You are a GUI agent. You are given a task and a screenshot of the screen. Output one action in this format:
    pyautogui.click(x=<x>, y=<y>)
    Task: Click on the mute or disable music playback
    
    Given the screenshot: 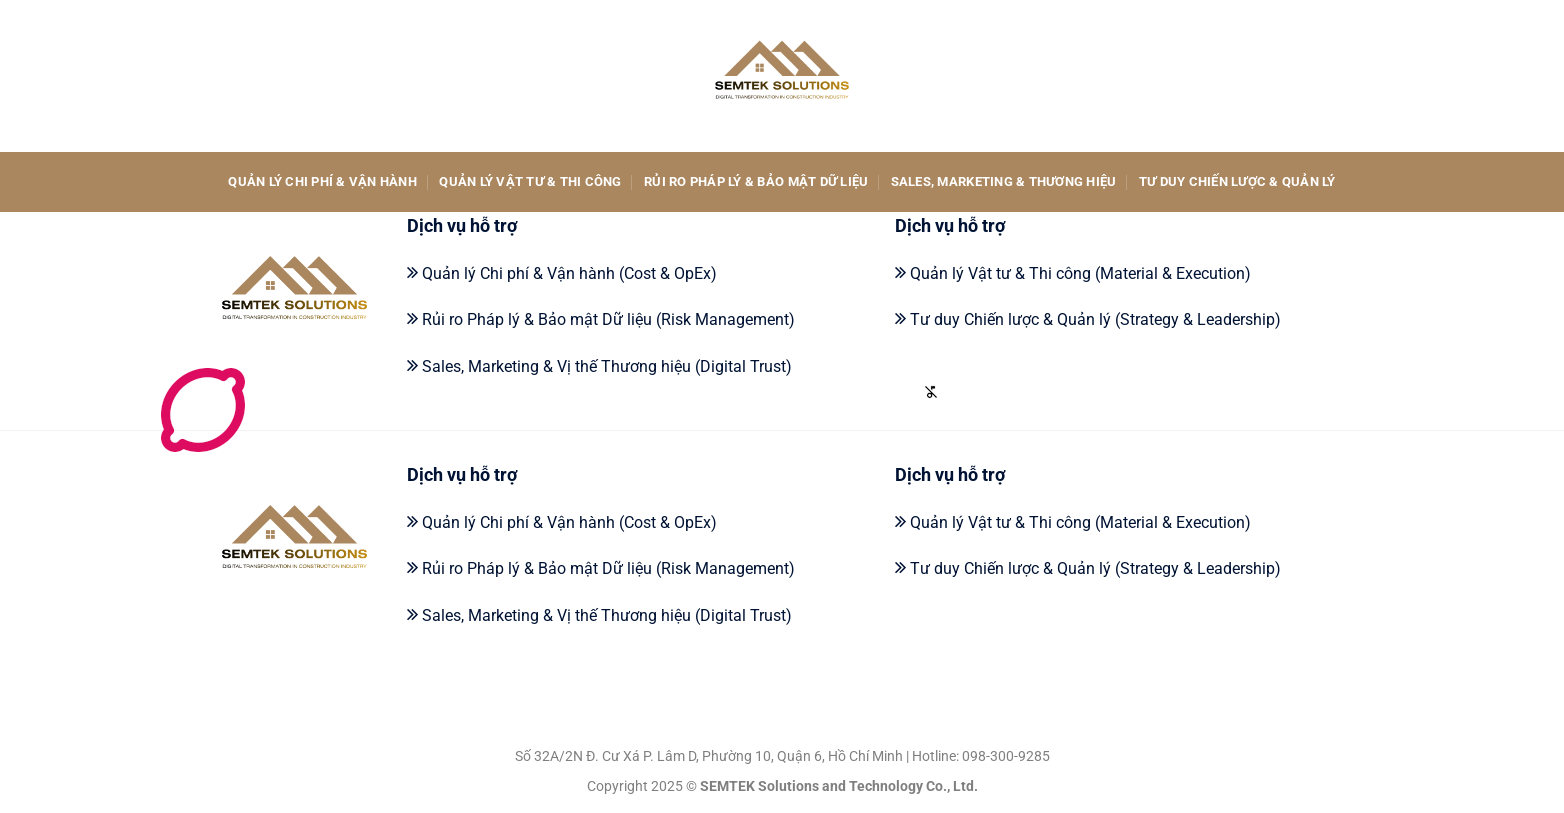 What is the action you would take?
    pyautogui.click(x=931, y=392)
    